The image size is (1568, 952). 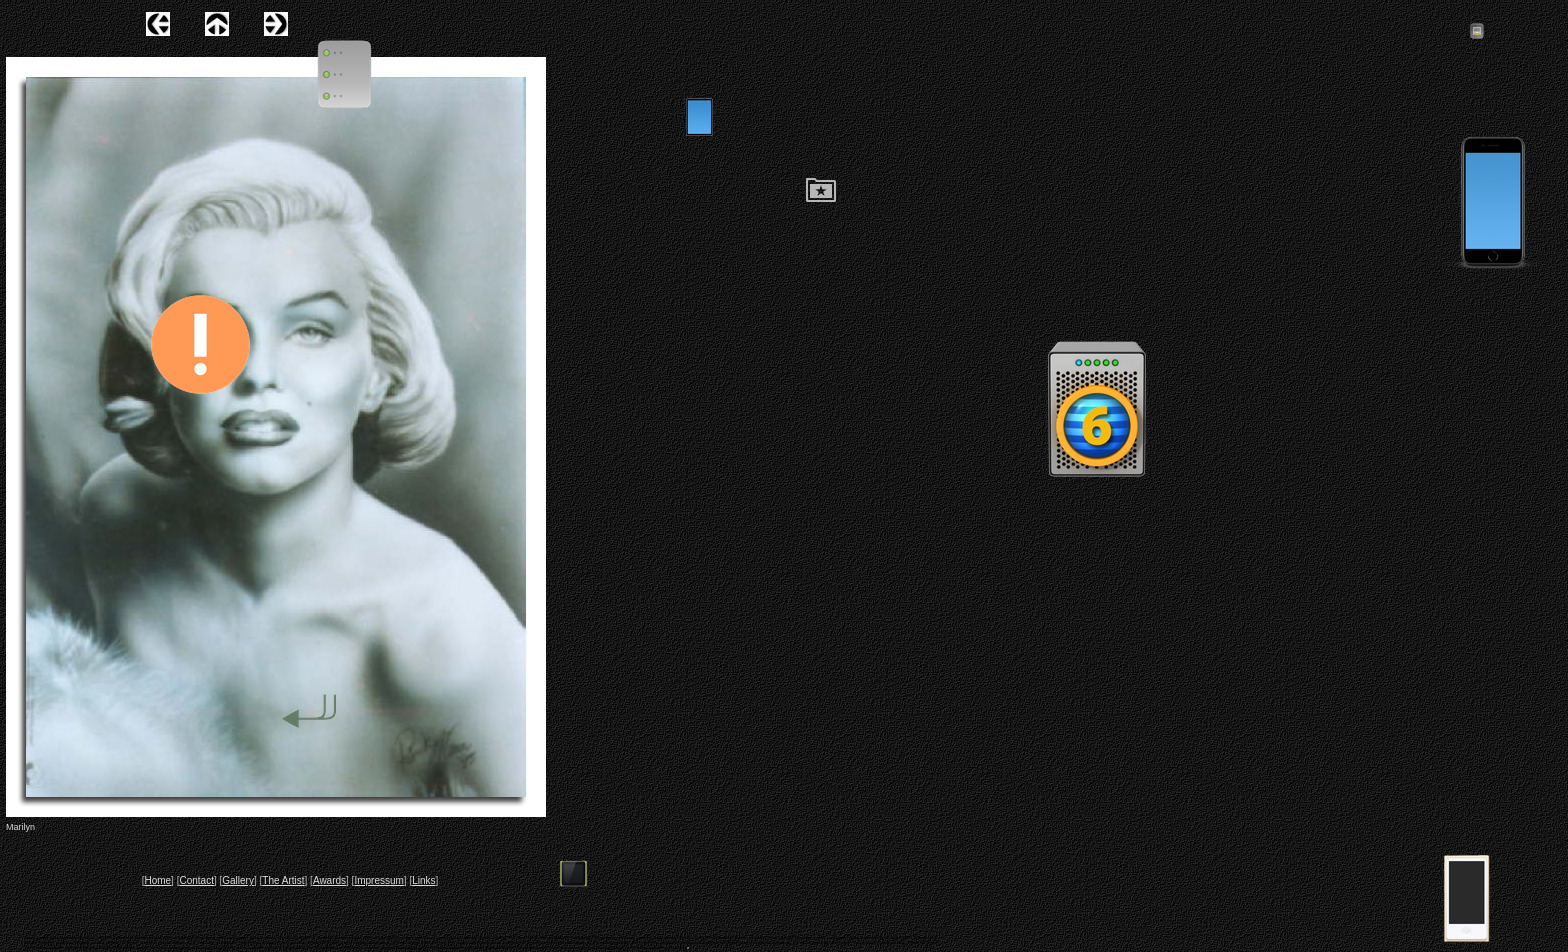 What do you see at coordinates (344, 74) in the screenshot?
I see `access network server settings` at bounding box center [344, 74].